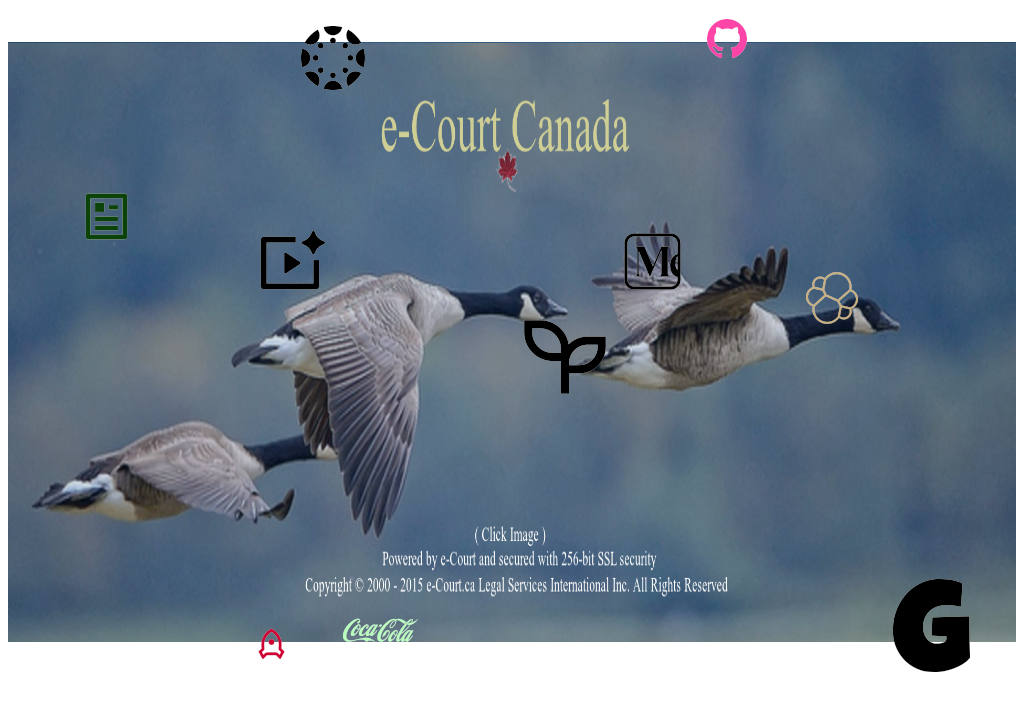  I want to click on coca-cola brand logo, so click(380, 630).